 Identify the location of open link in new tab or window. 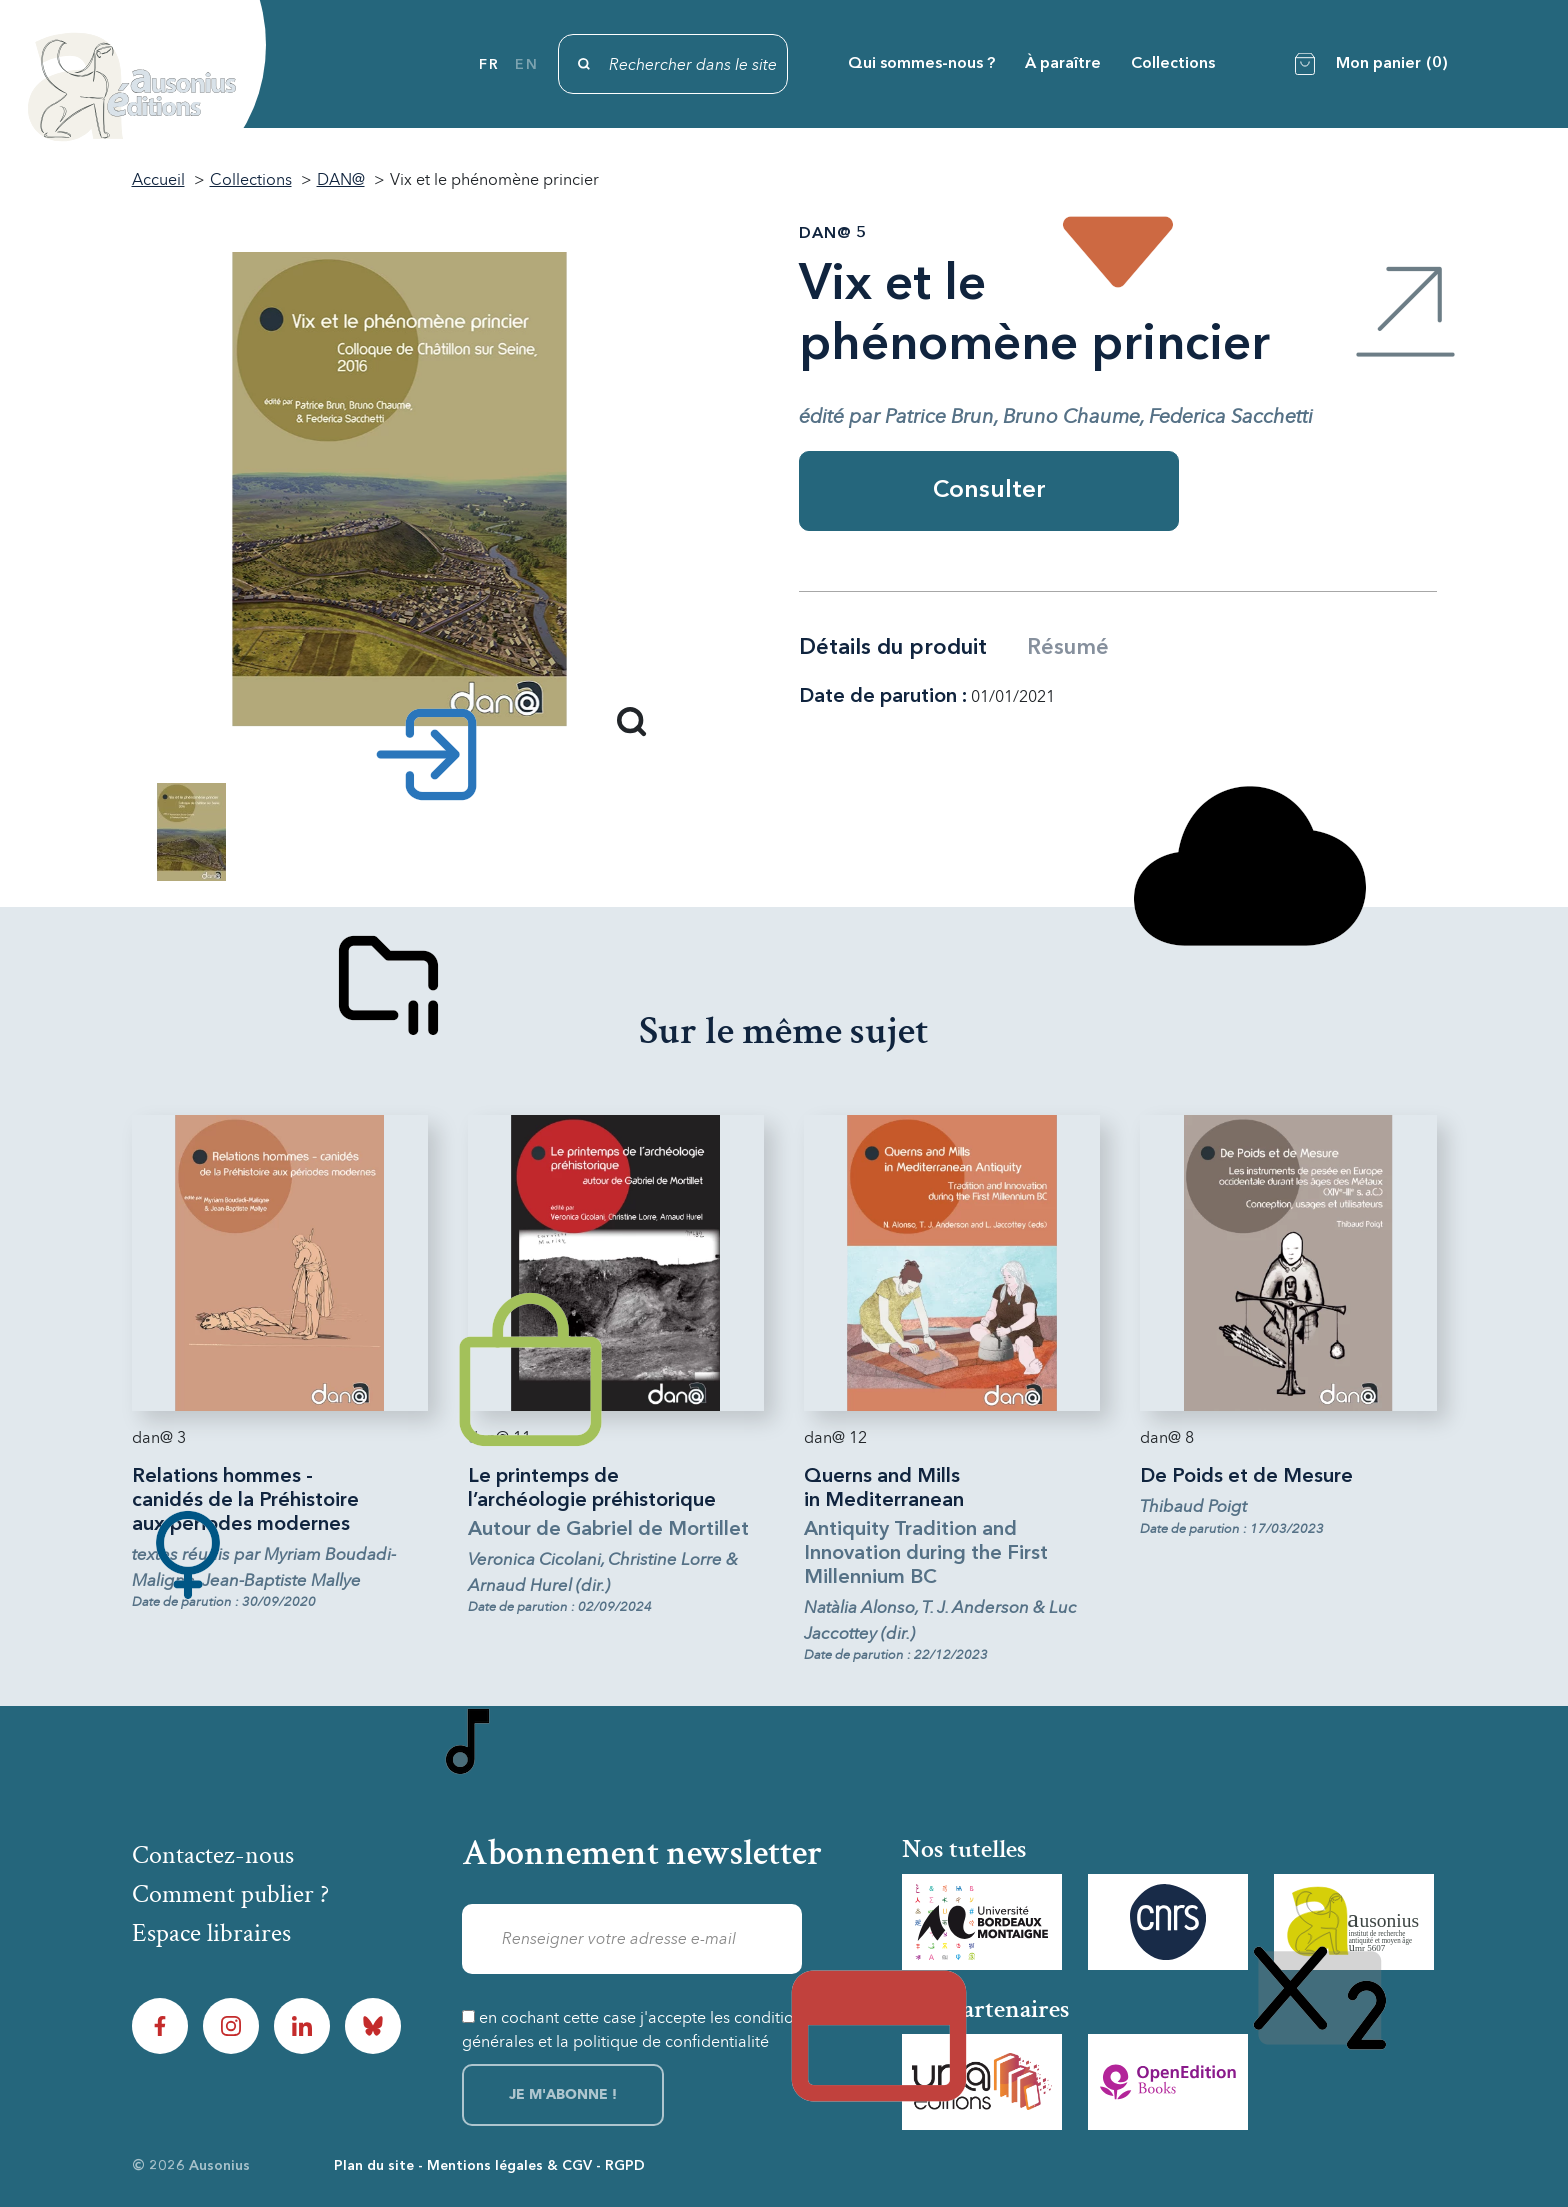
(1405, 307).